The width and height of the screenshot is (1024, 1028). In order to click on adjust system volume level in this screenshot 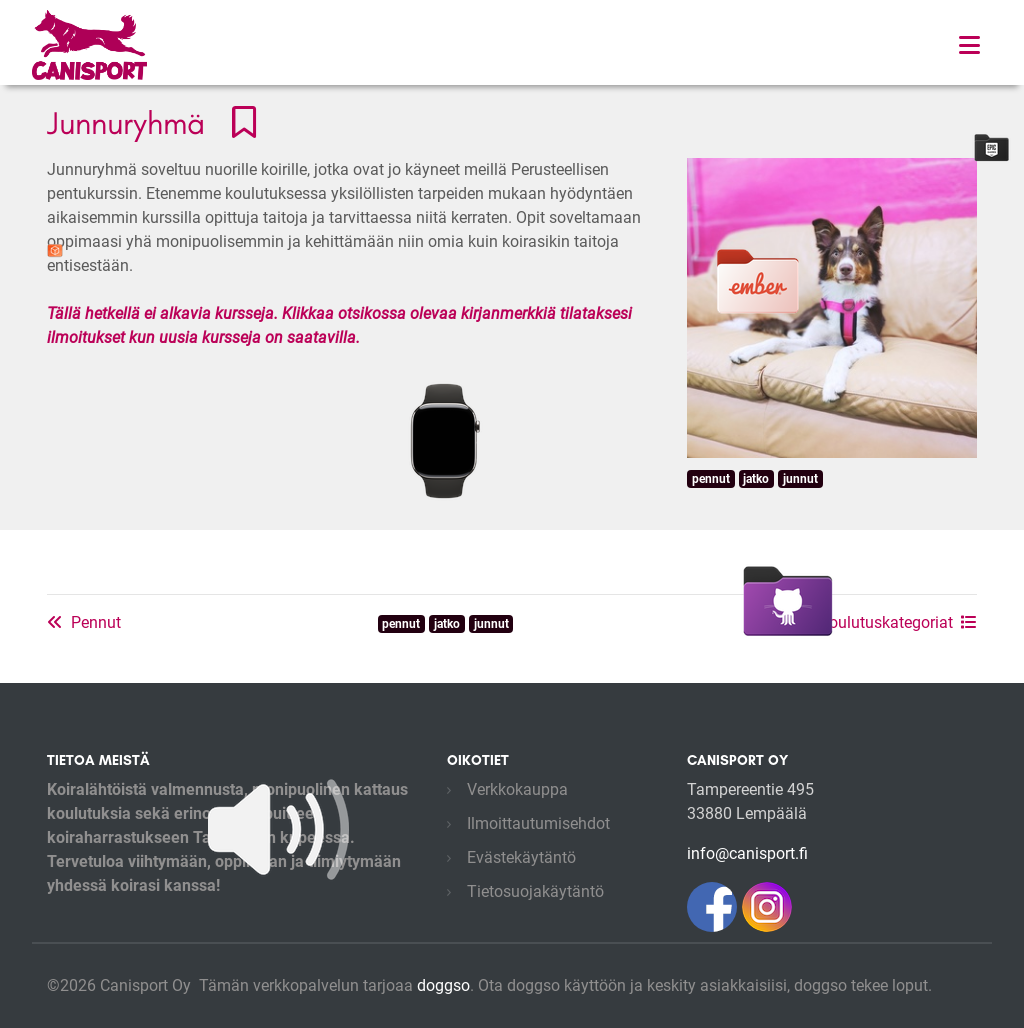, I will do `click(278, 829)`.